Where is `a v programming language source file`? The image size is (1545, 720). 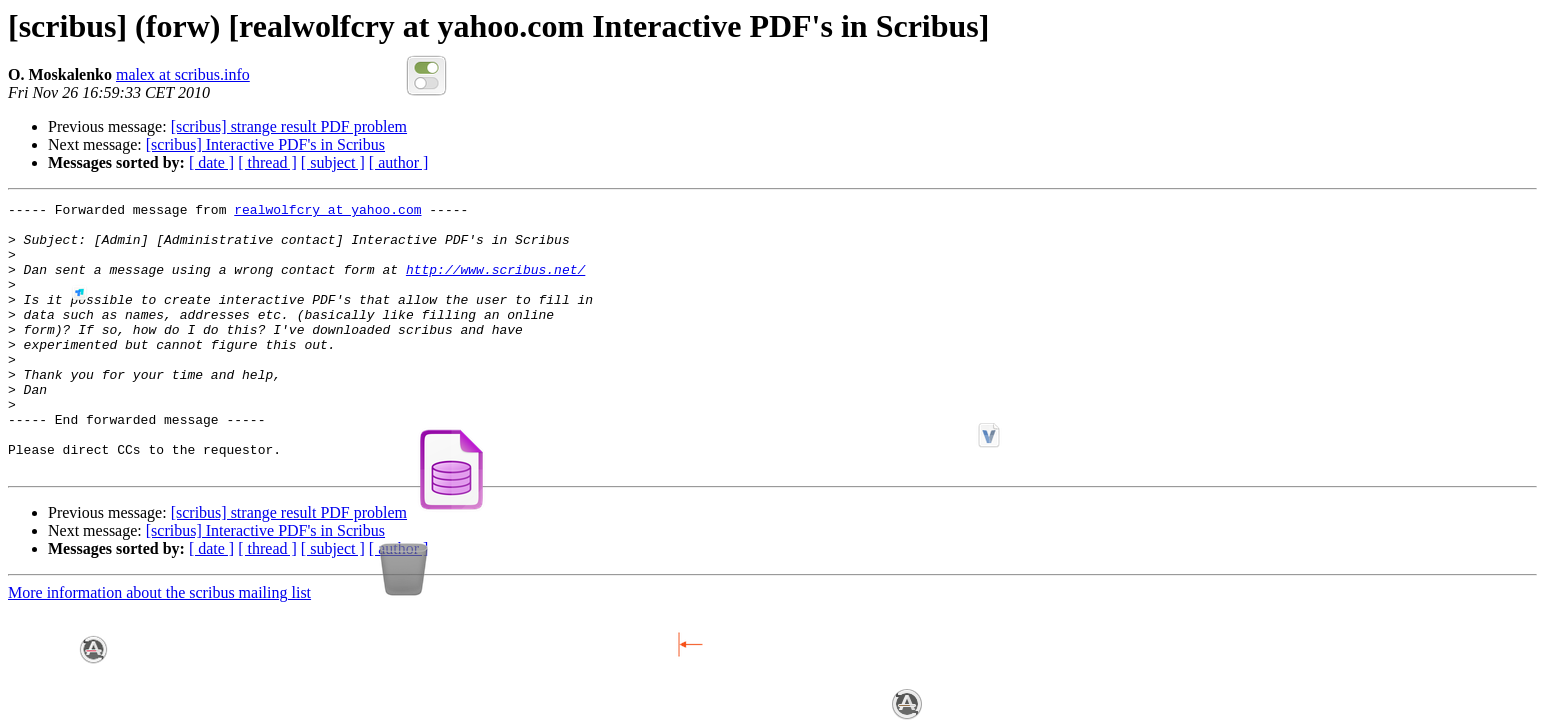
a v programming language source file is located at coordinates (989, 435).